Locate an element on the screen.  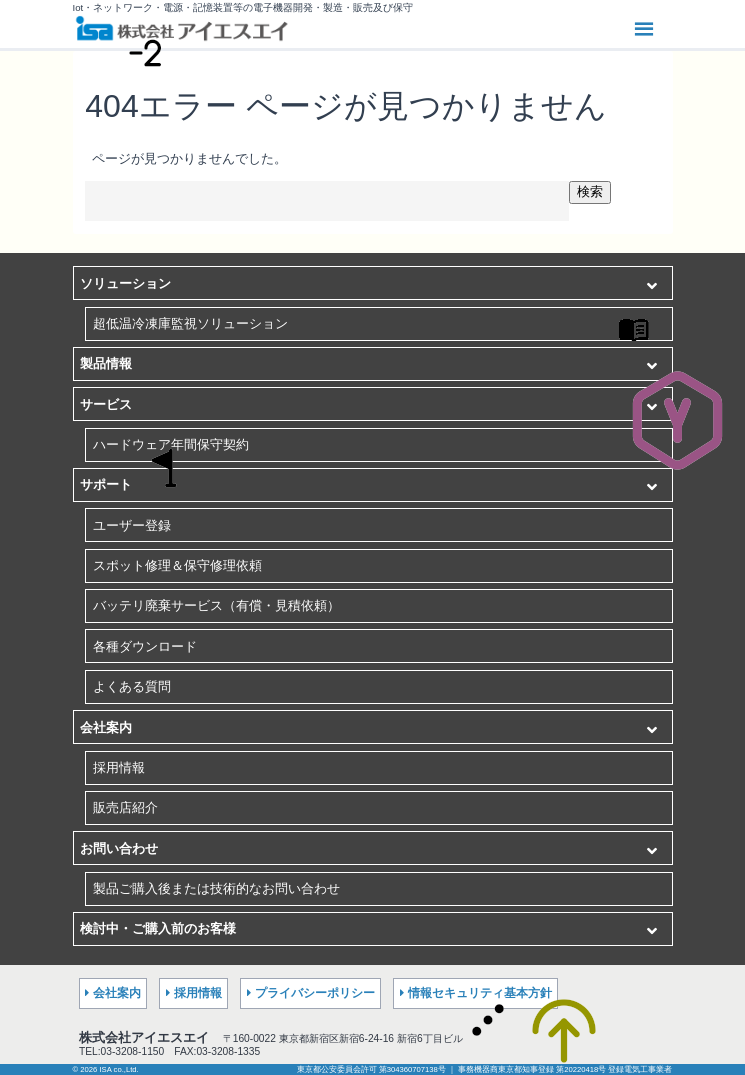
decrease exposure by 2 stops is located at coordinates (146, 53).